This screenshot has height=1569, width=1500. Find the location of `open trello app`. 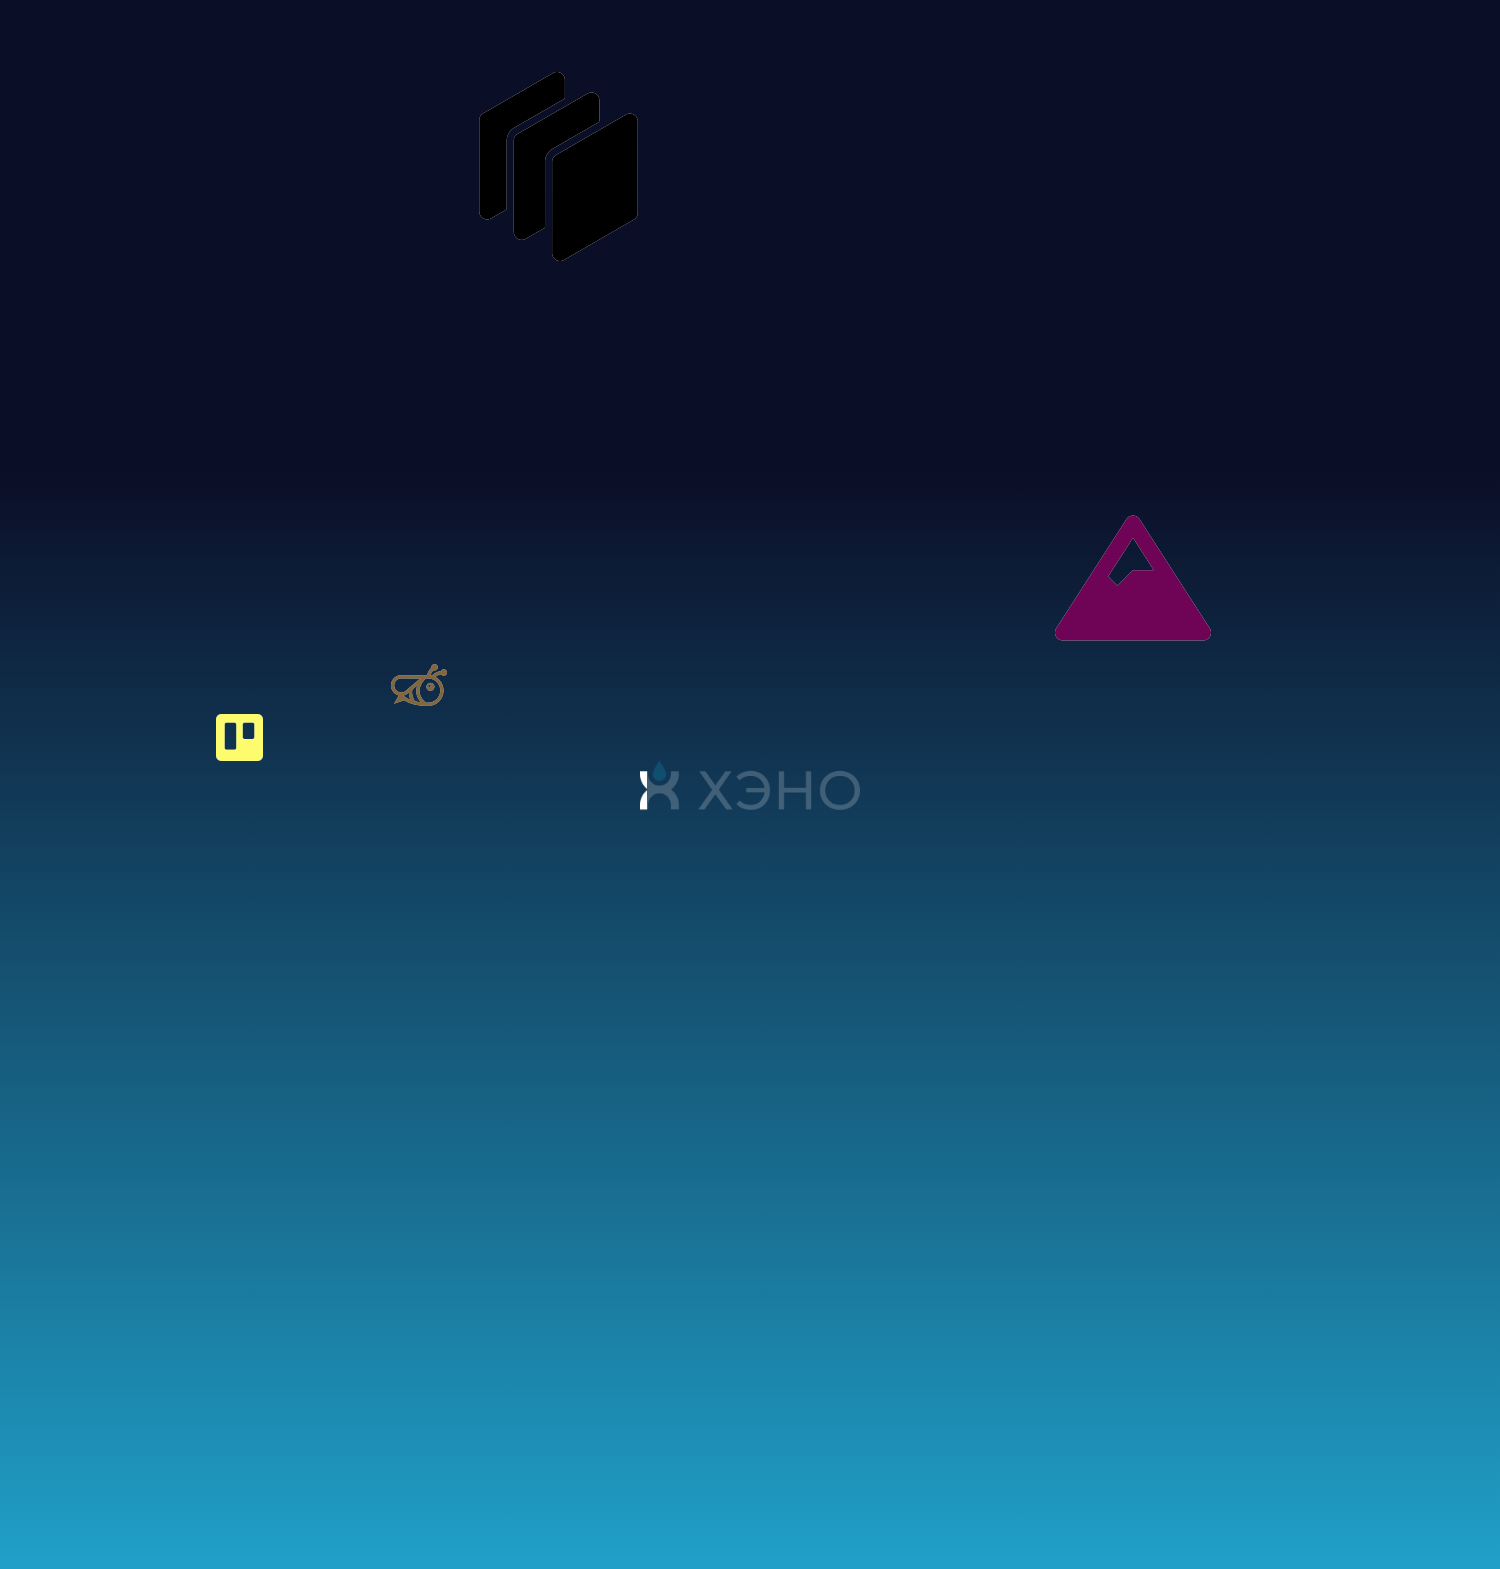

open trello app is located at coordinates (239, 737).